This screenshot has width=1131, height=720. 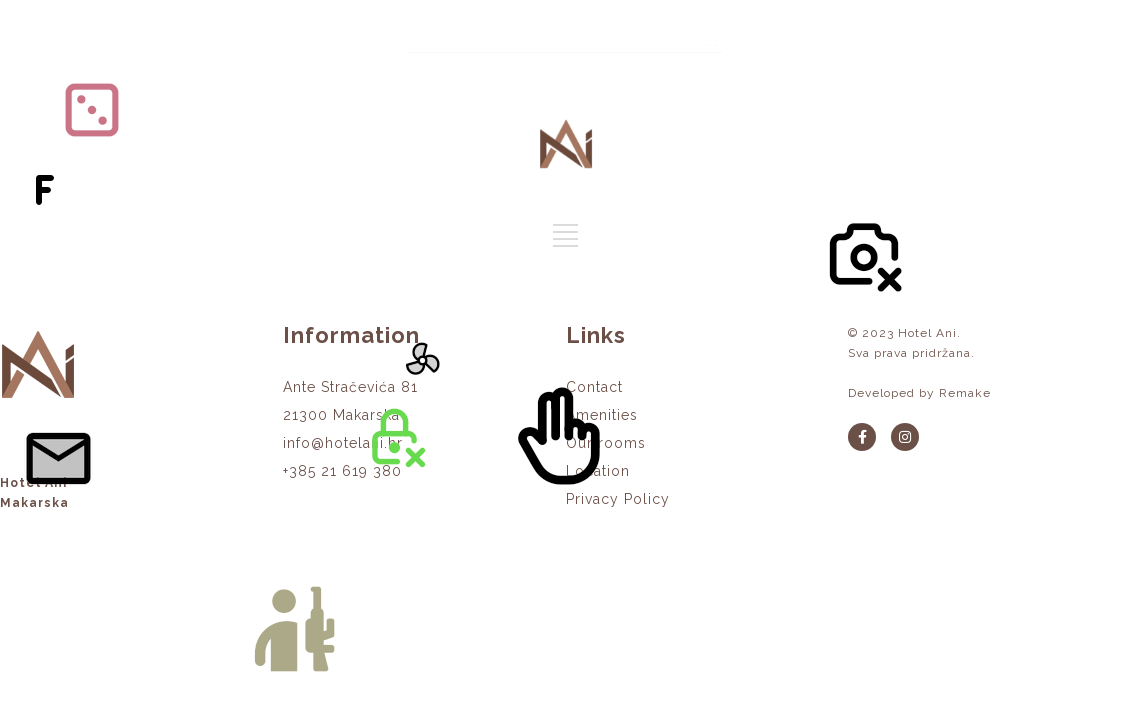 I want to click on disable camera access, so click(x=864, y=254).